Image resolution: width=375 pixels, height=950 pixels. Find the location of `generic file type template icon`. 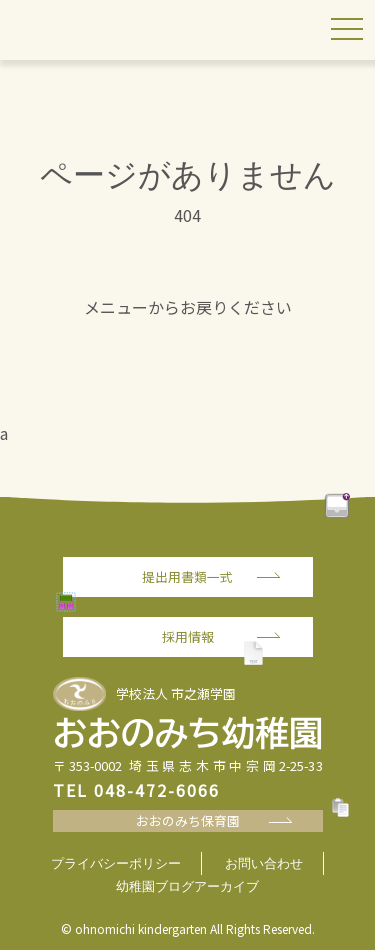

generic file type template icon is located at coordinates (253, 653).